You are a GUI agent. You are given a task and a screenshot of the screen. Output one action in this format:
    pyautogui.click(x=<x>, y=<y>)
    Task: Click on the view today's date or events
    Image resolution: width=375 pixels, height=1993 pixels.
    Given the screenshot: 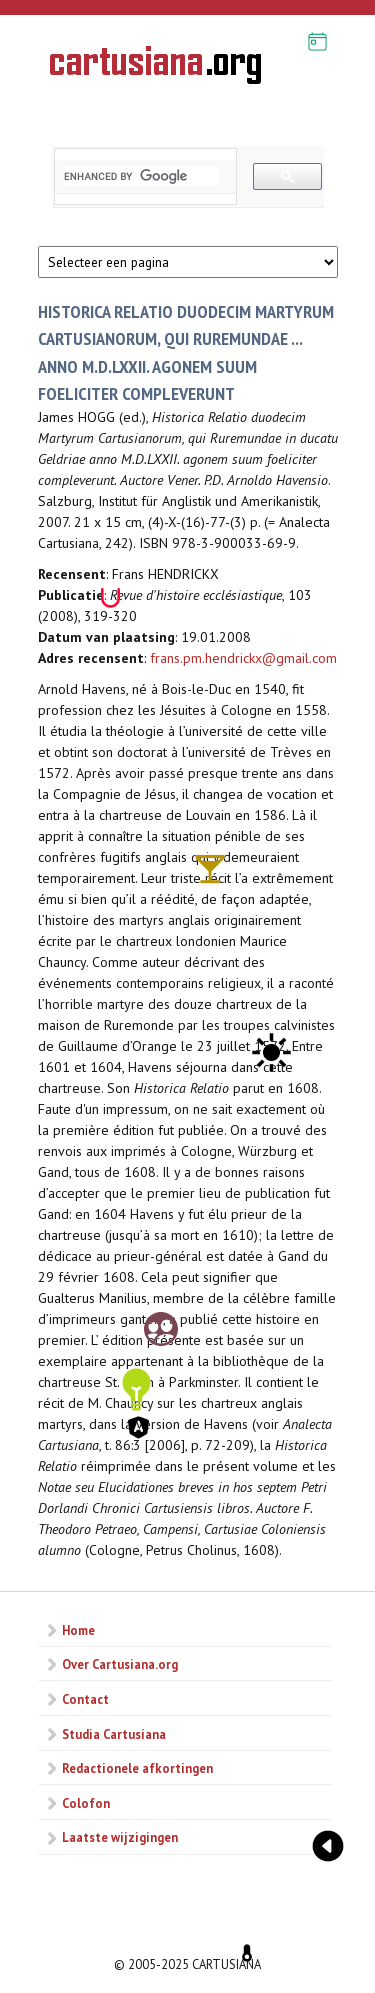 What is the action you would take?
    pyautogui.click(x=317, y=41)
    